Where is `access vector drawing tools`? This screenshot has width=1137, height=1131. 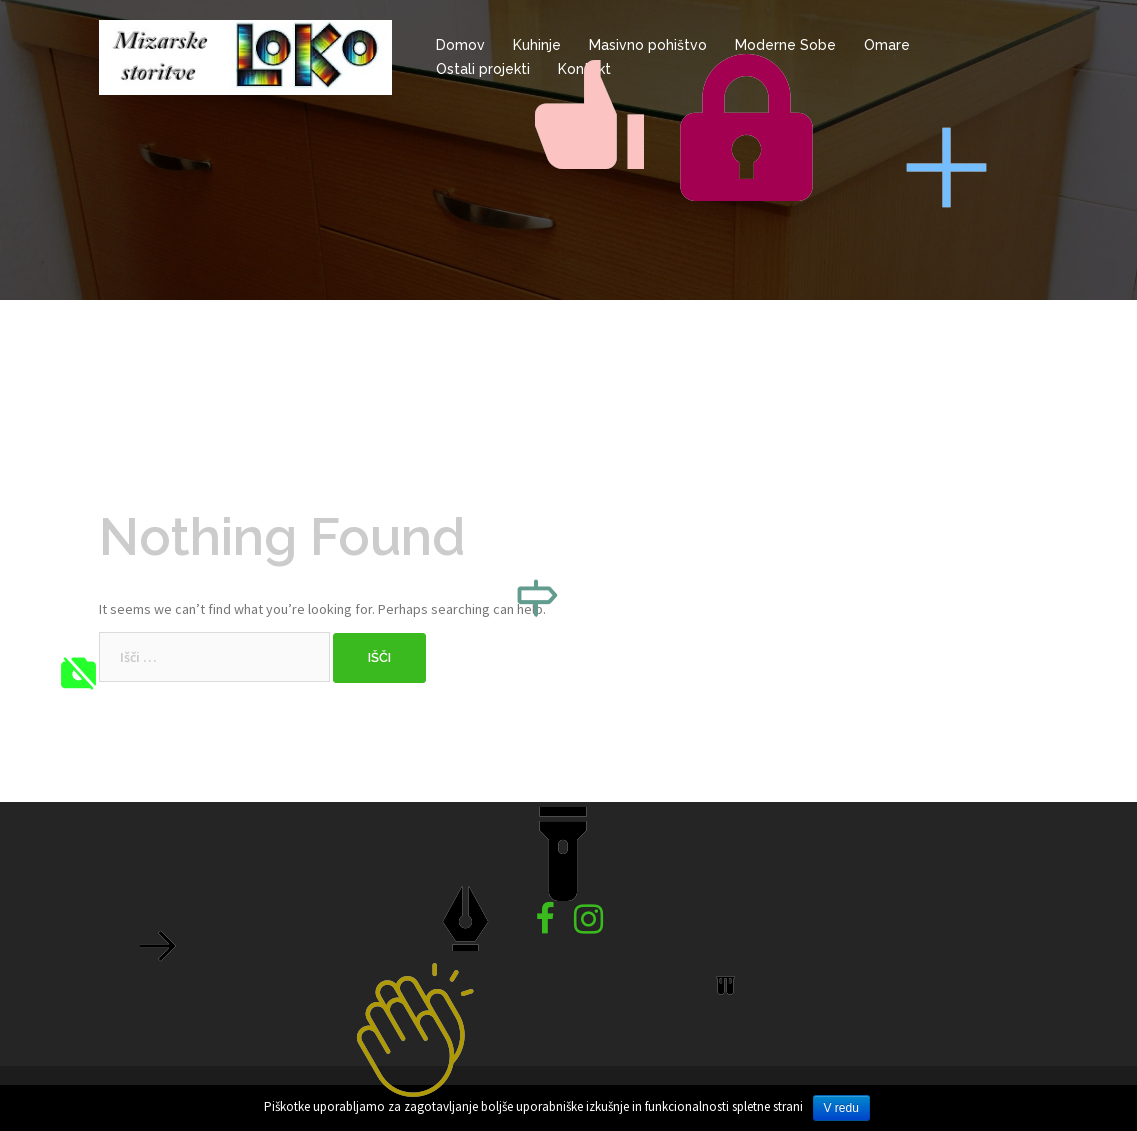 access vector drawing tools is located at coordinates (465, 918).